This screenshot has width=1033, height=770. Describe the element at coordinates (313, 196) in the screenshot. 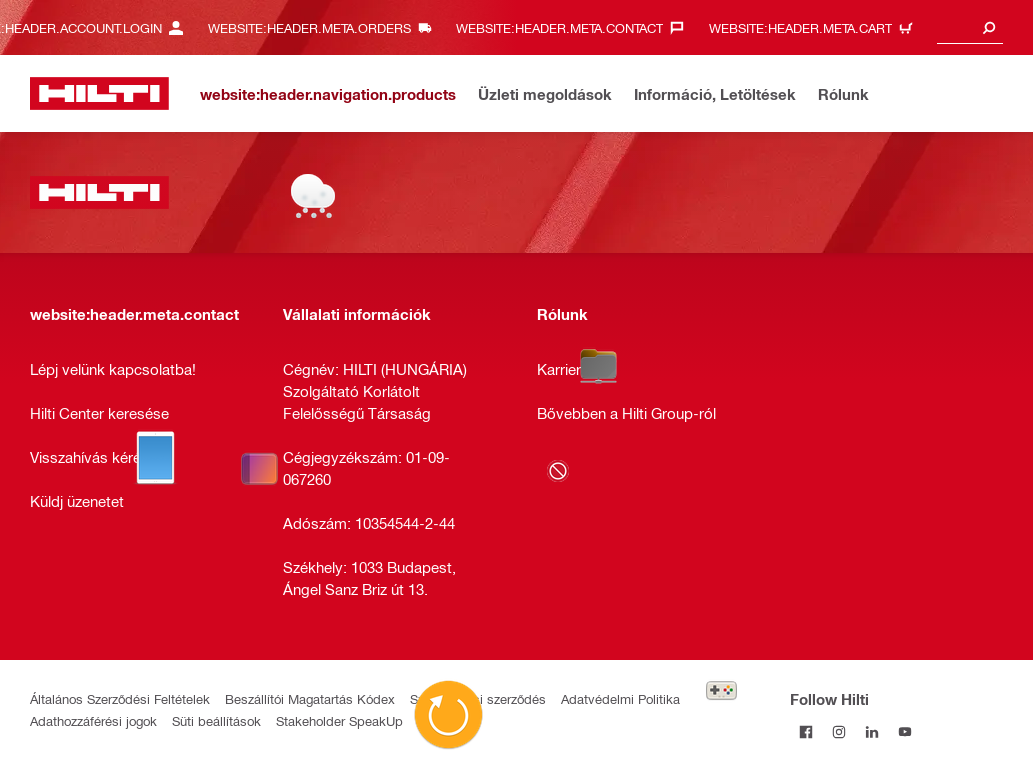

I see `indicates snowy weather conditions` at that location.